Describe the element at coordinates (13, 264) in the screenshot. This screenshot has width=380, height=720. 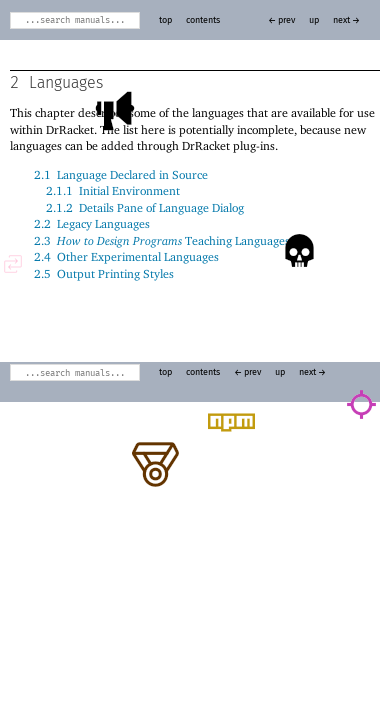
I see `swap or exchange items` at that location.